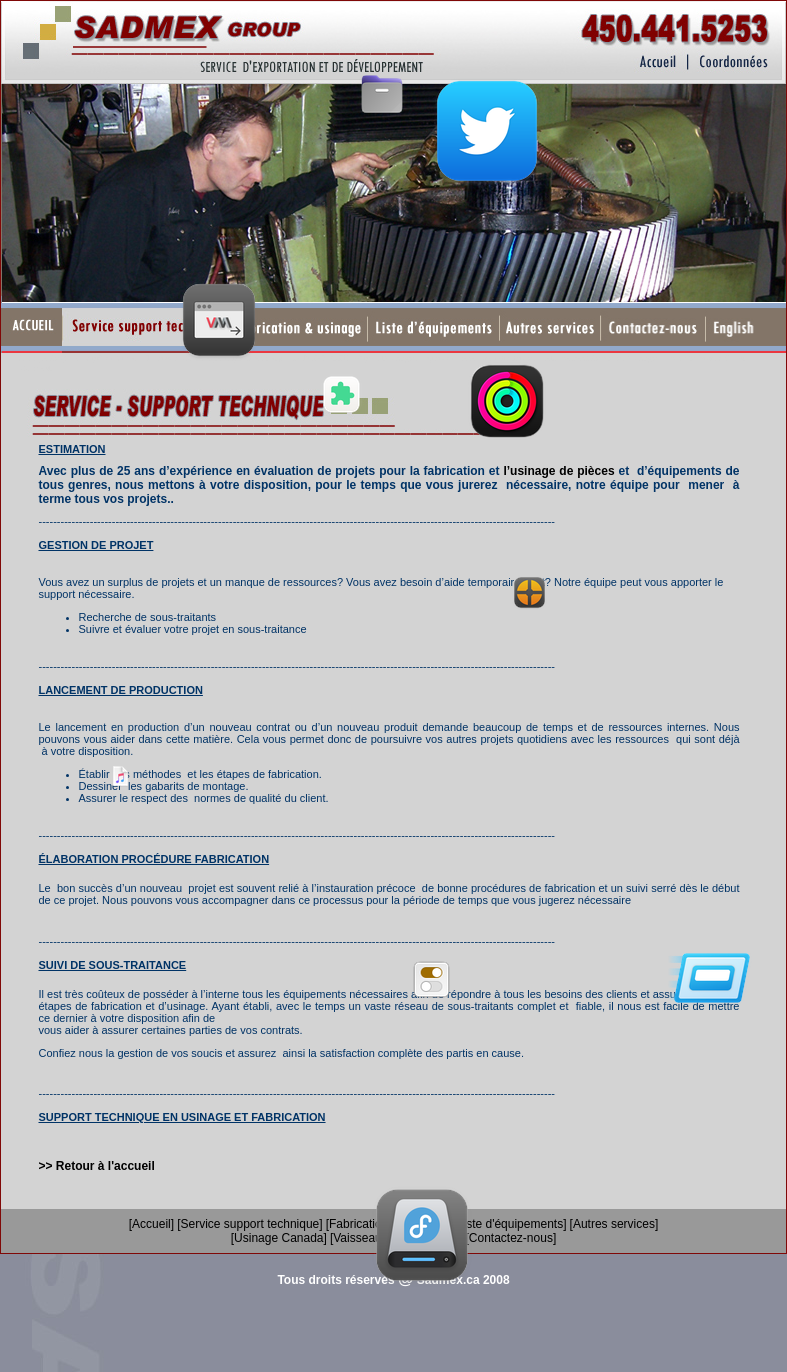  I want to click on launch fedora linux installer, so click(422, 1235).